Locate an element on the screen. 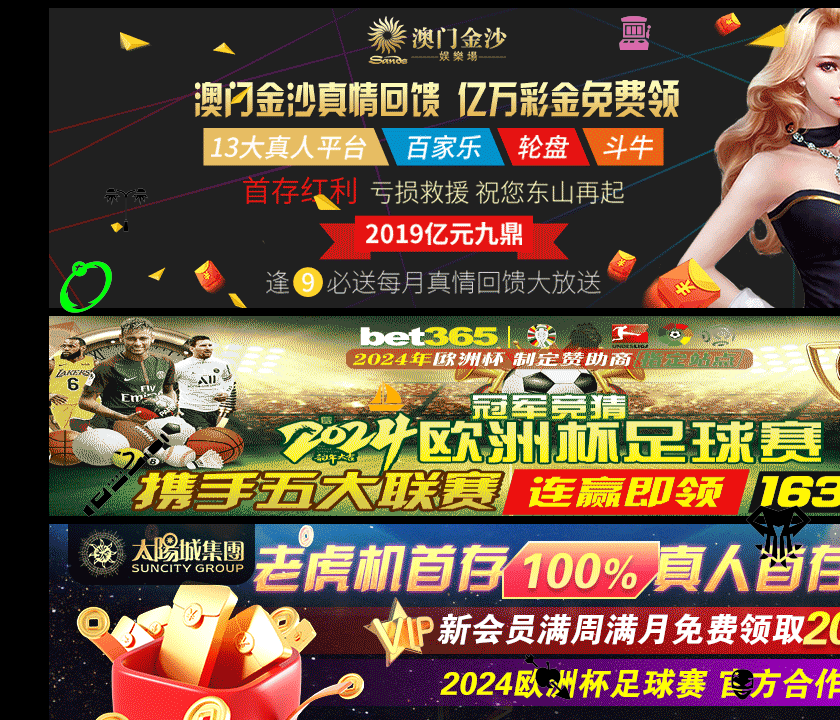  refresh or sync starred items is located at coordinates (86, 287).